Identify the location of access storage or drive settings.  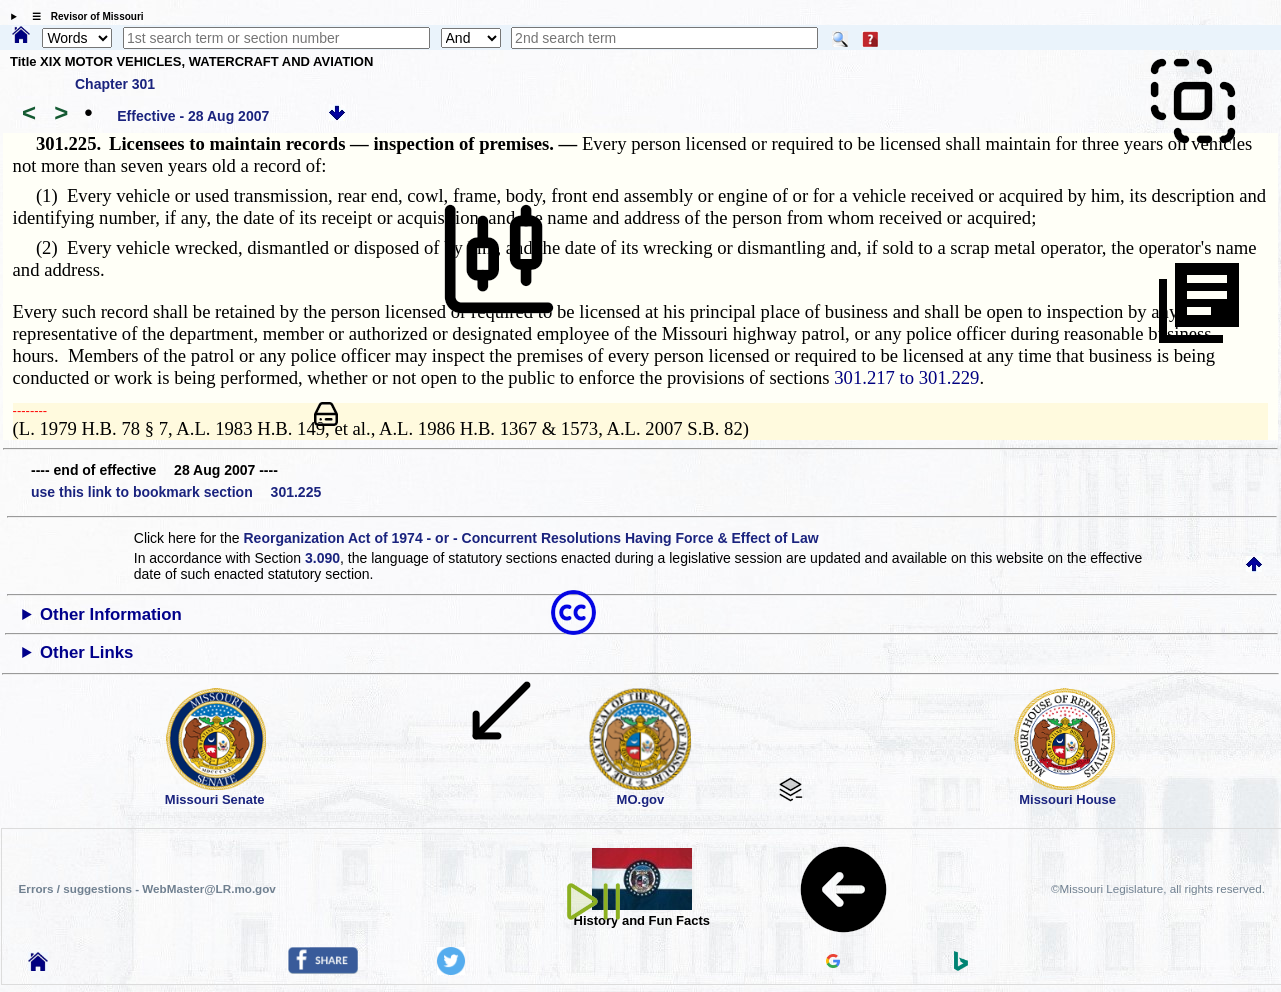
(326, 414).